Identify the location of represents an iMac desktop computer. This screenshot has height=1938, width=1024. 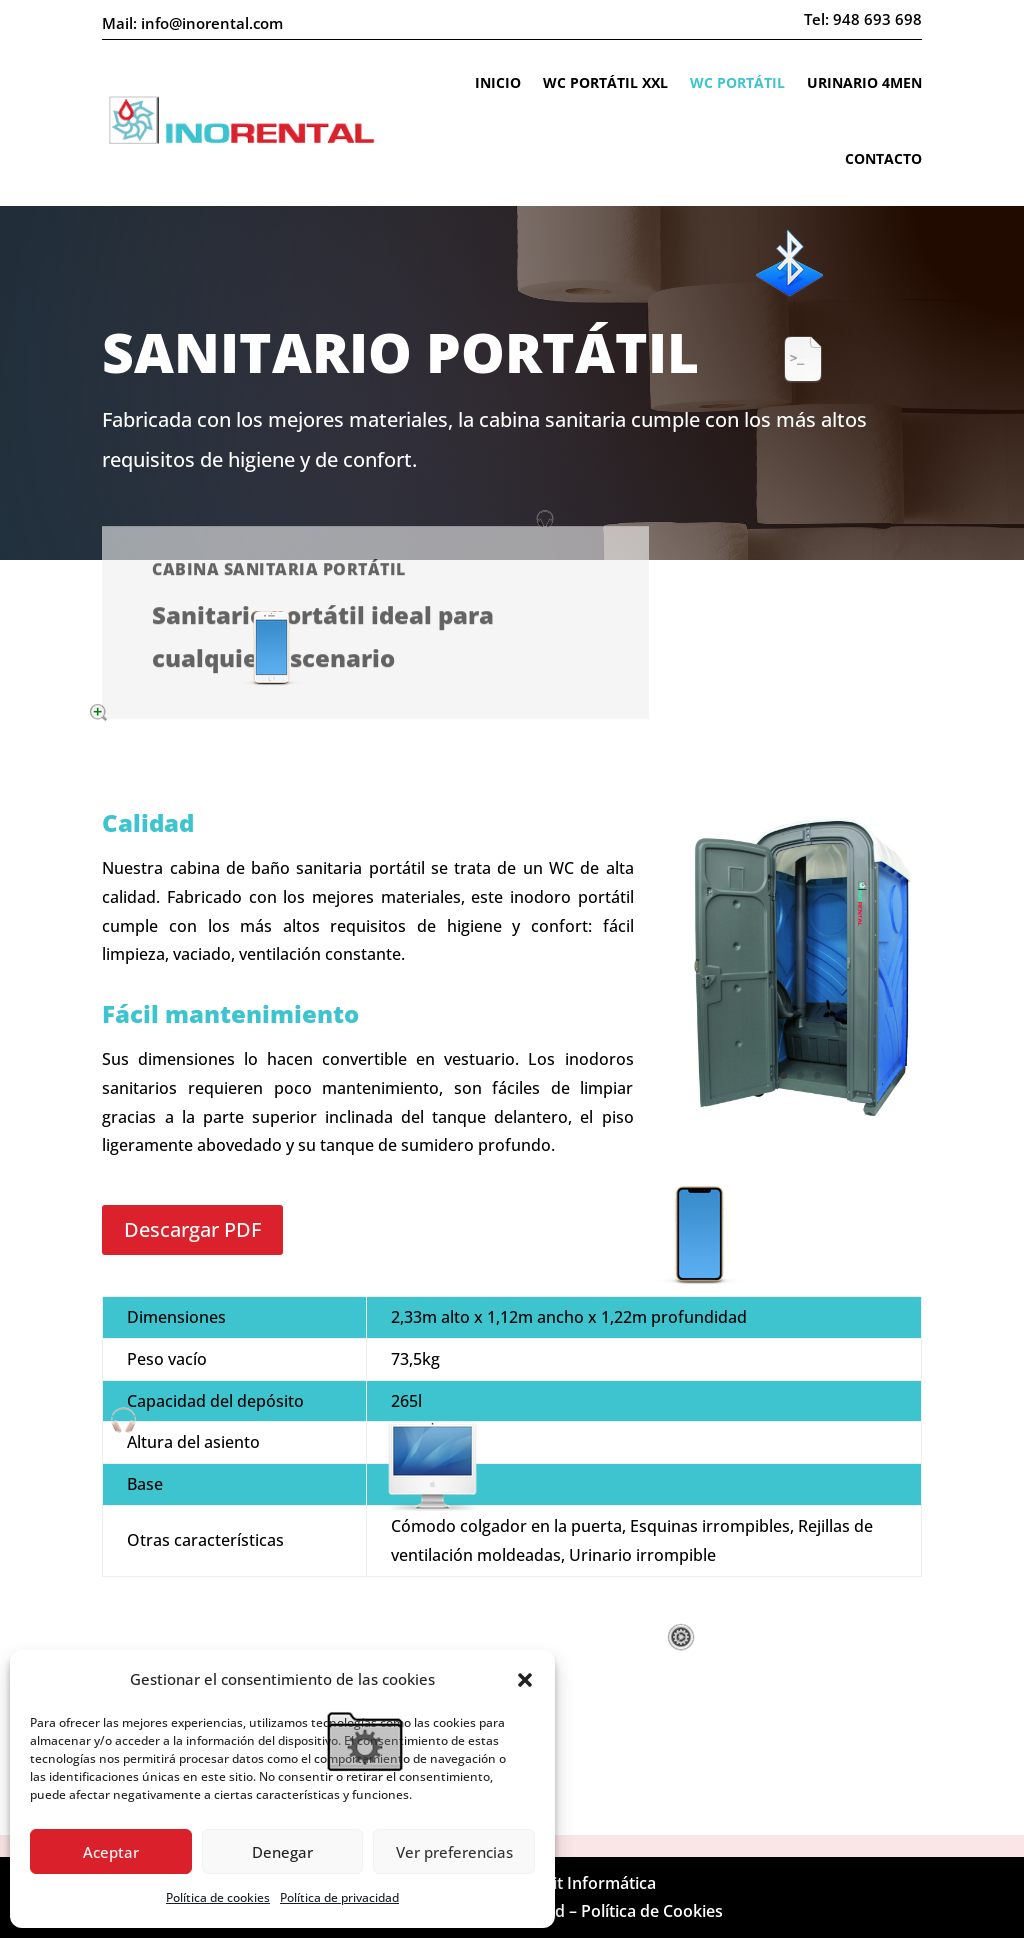
(432, 1460).